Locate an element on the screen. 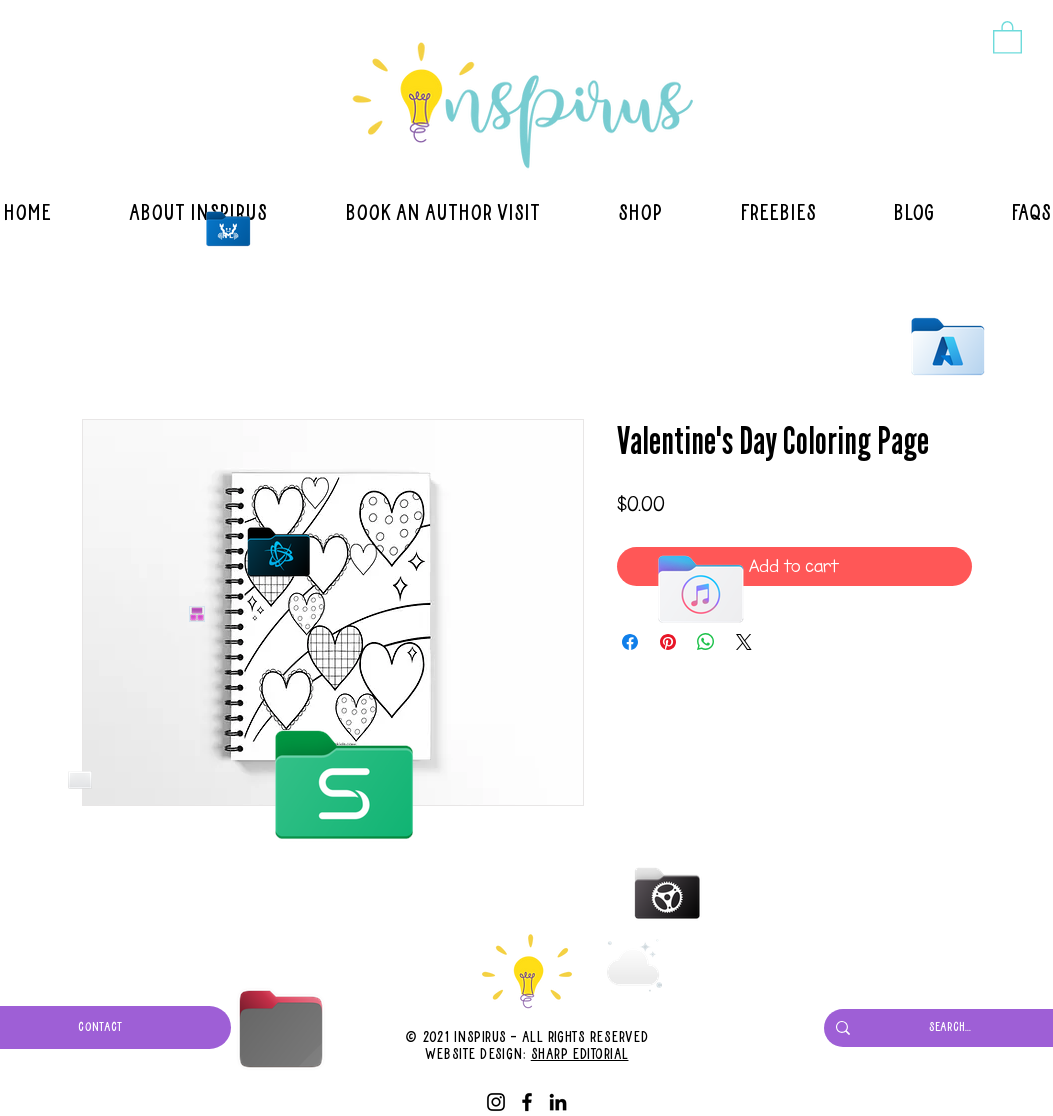  open folder to view contents is located at coordinates (281, 1029).